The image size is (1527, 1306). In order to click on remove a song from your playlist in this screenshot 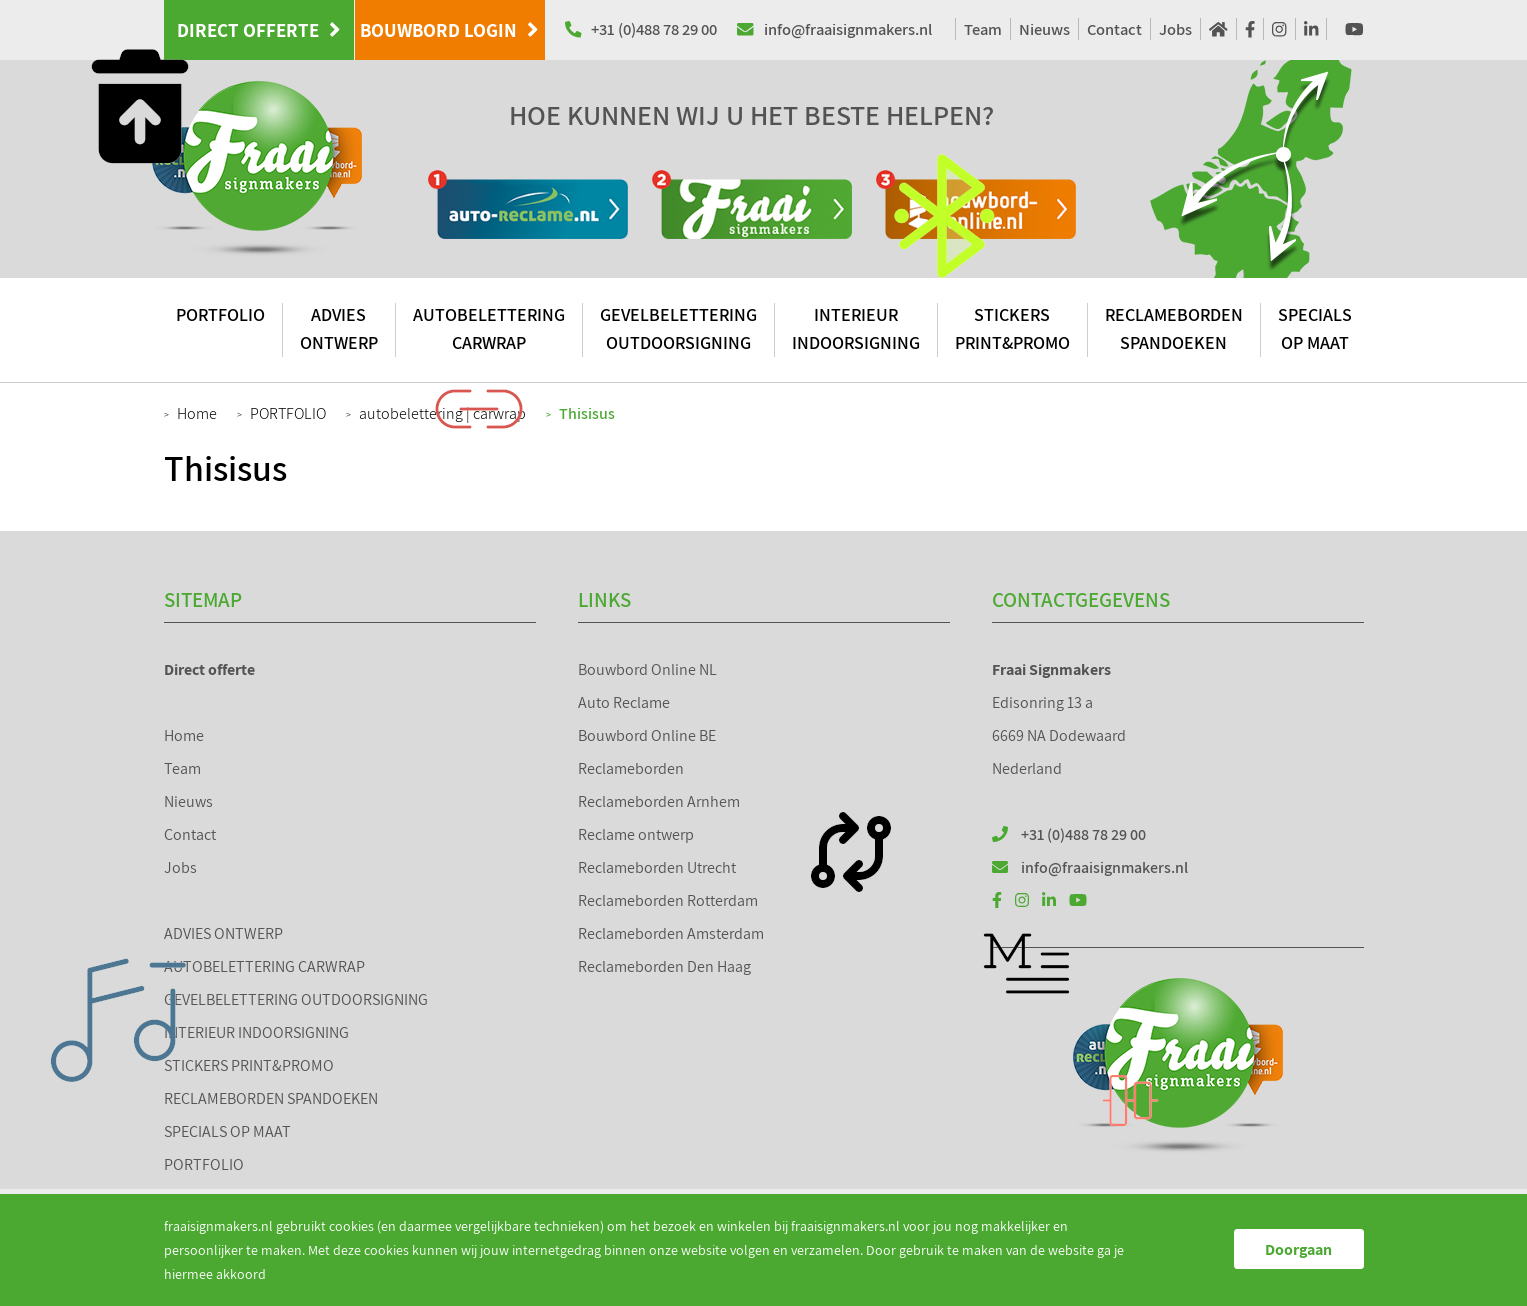, I will do `click(121, 1017)`.